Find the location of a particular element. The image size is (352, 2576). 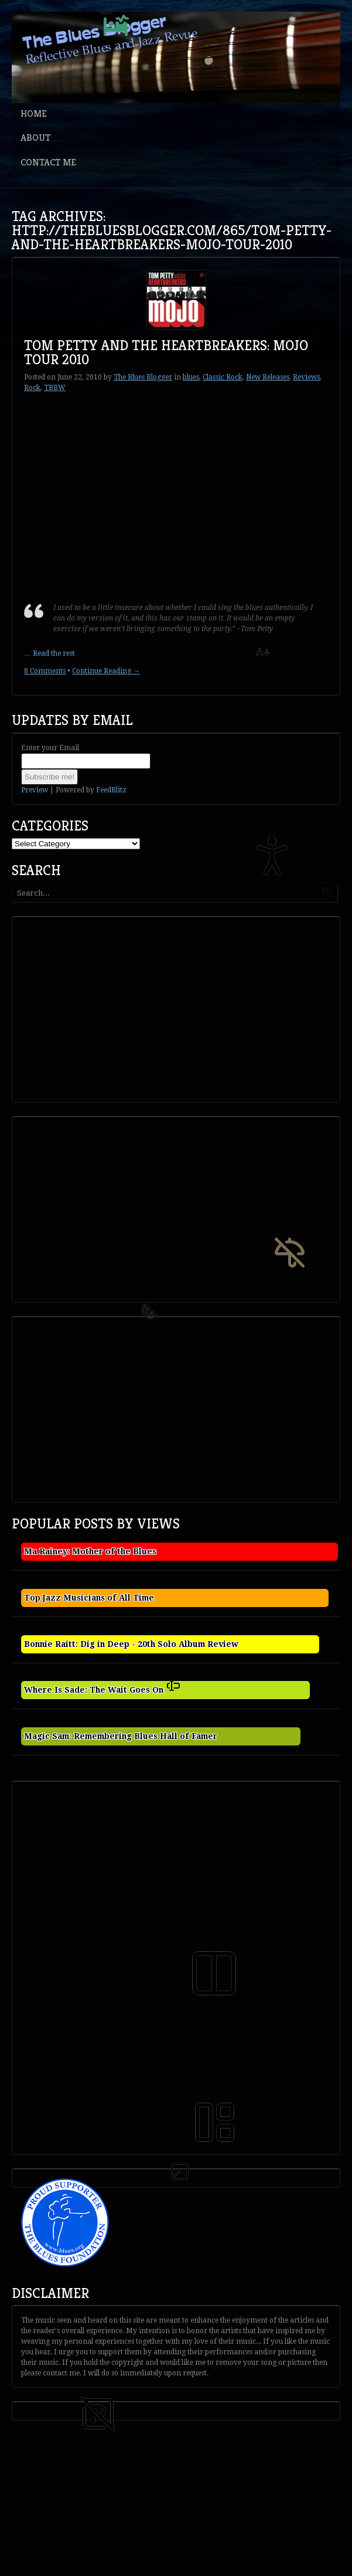

indicates citrus or fruit-related content is located at coordinates (149, 1311).